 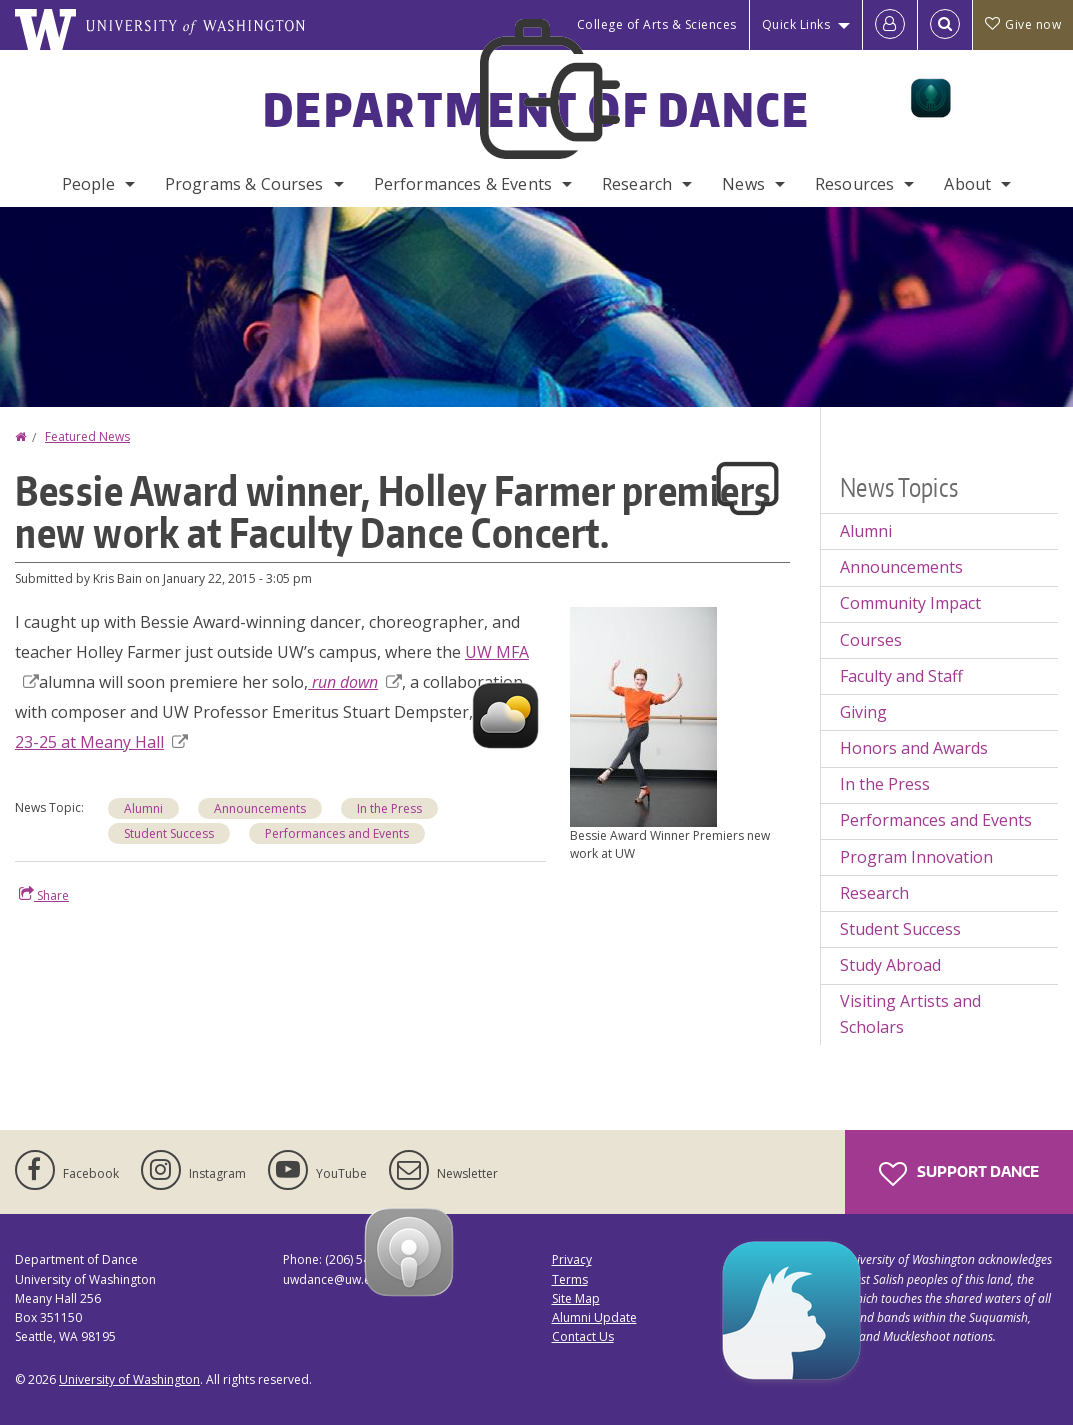 What do you see at coordinates (747, 488) in the screenshot?
I see `access network or system preferences` at bounding box center [747, 488].